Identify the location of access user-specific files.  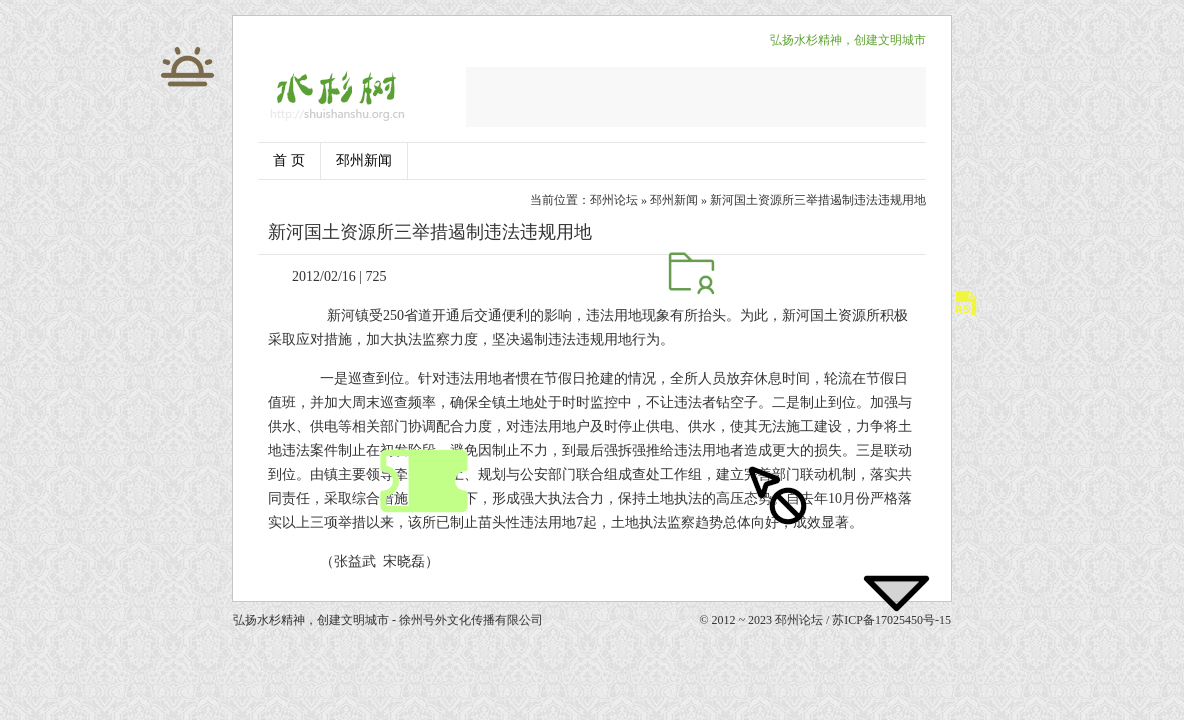
(691, 271).